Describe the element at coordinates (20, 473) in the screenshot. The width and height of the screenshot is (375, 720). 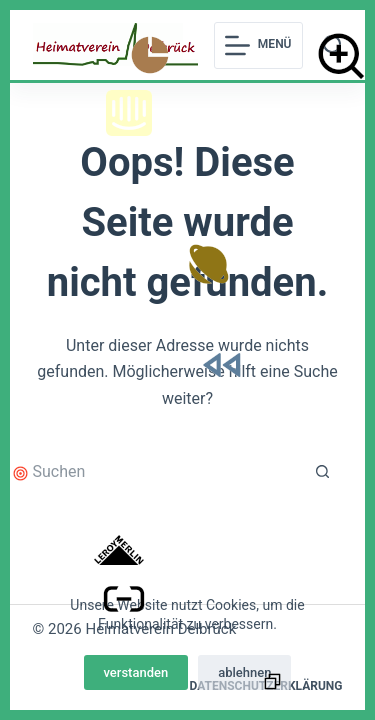
I see `activate focus mode` at that location.